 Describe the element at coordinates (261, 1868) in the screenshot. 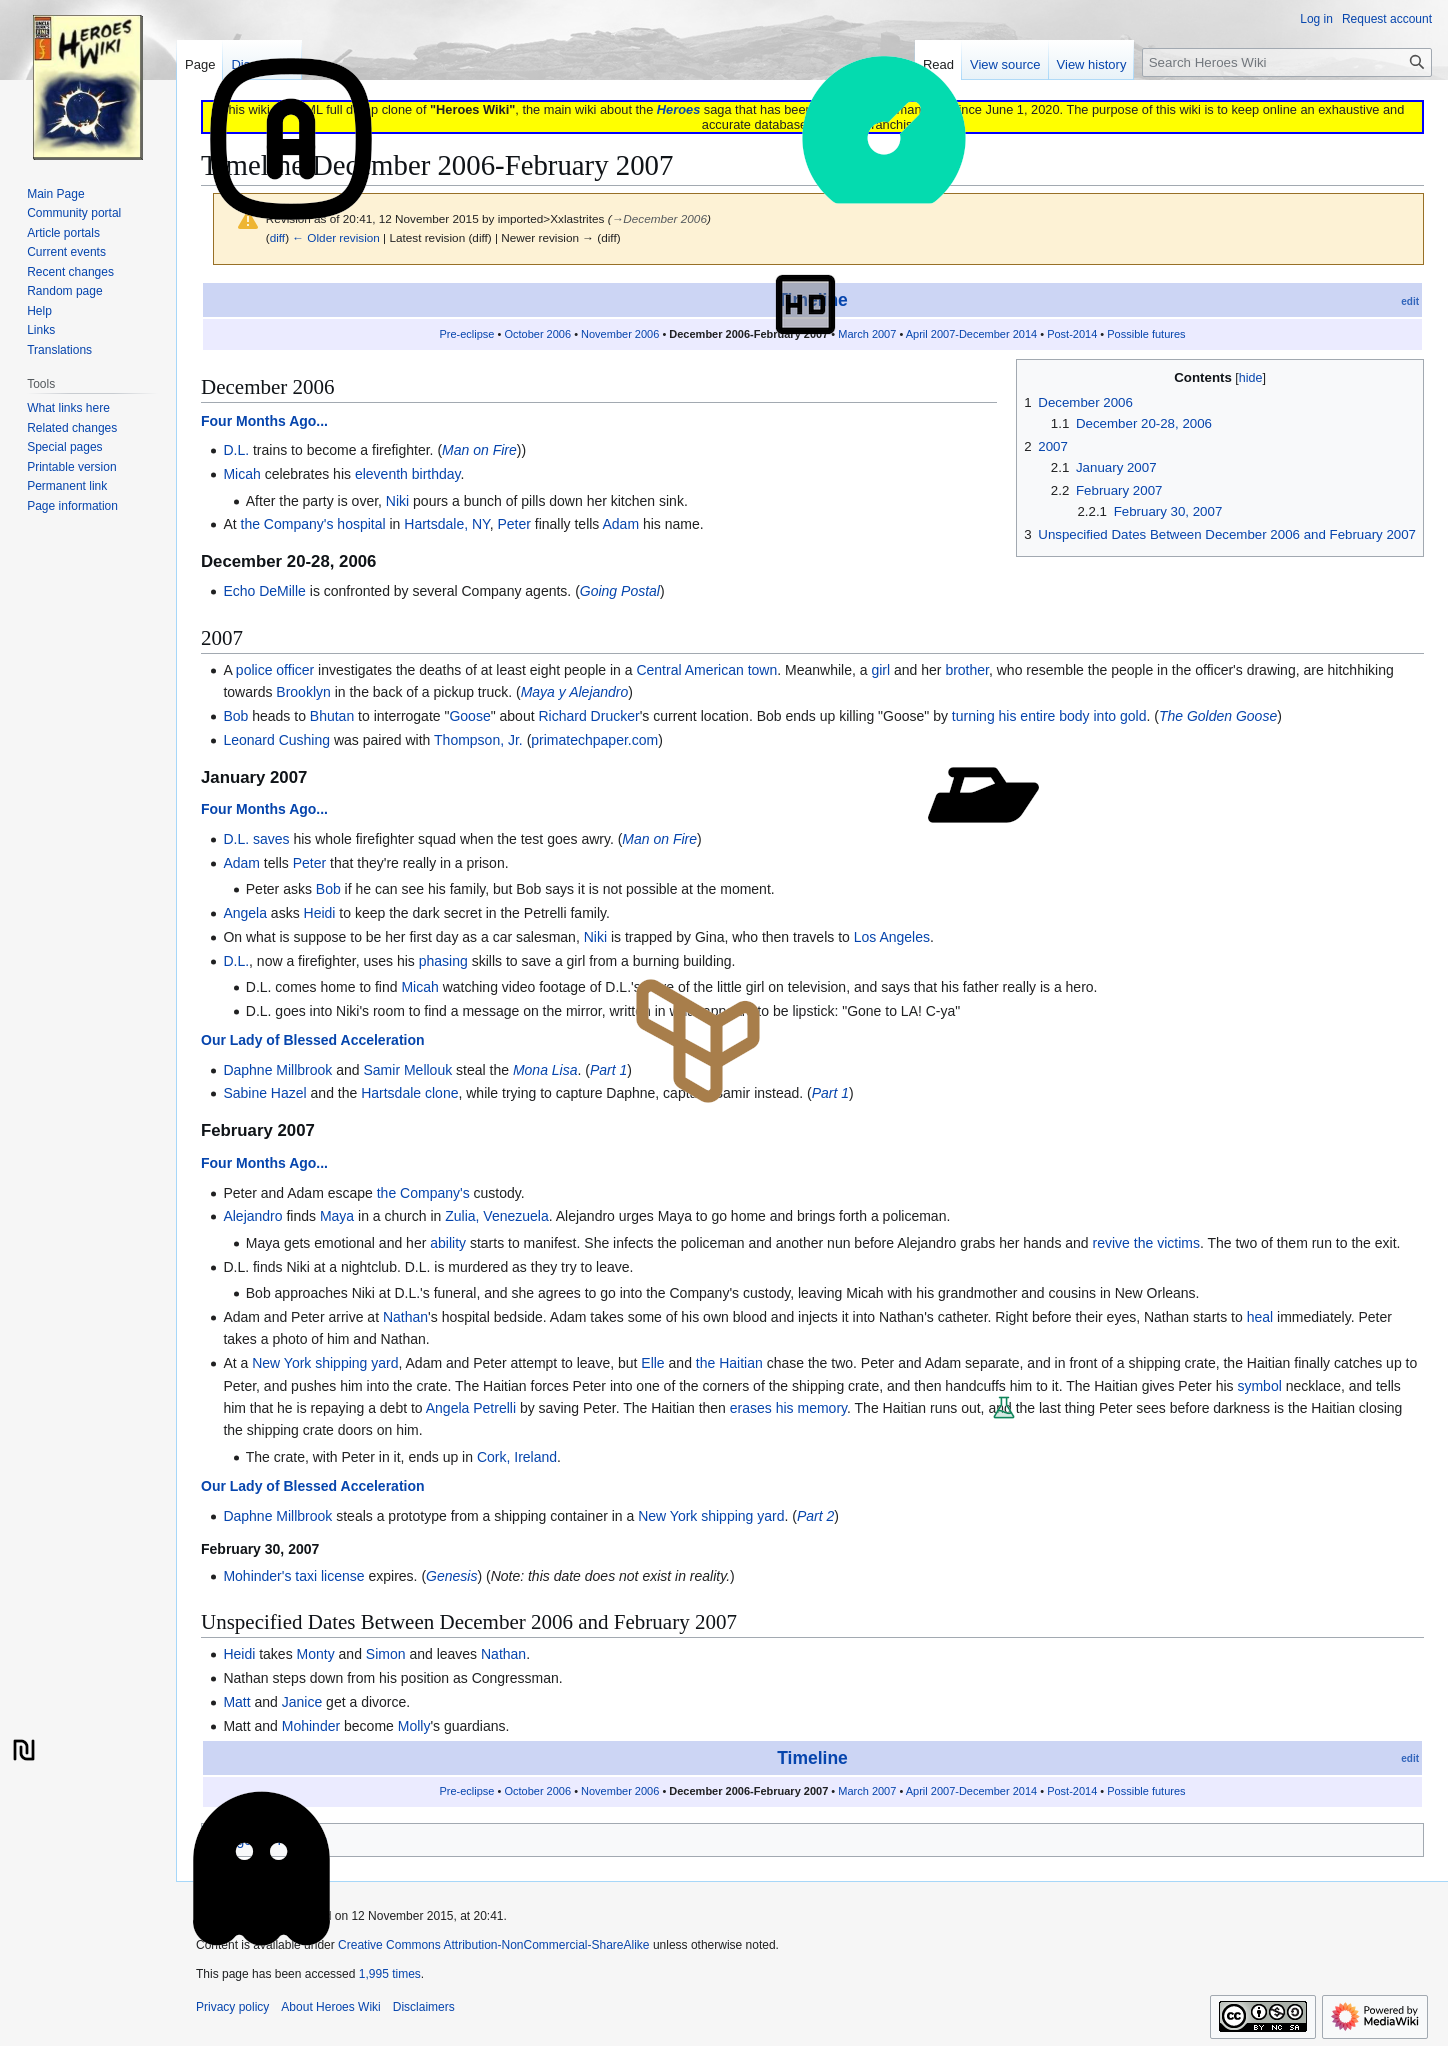

I see `indicates ghost mode or invisible status` at that location.